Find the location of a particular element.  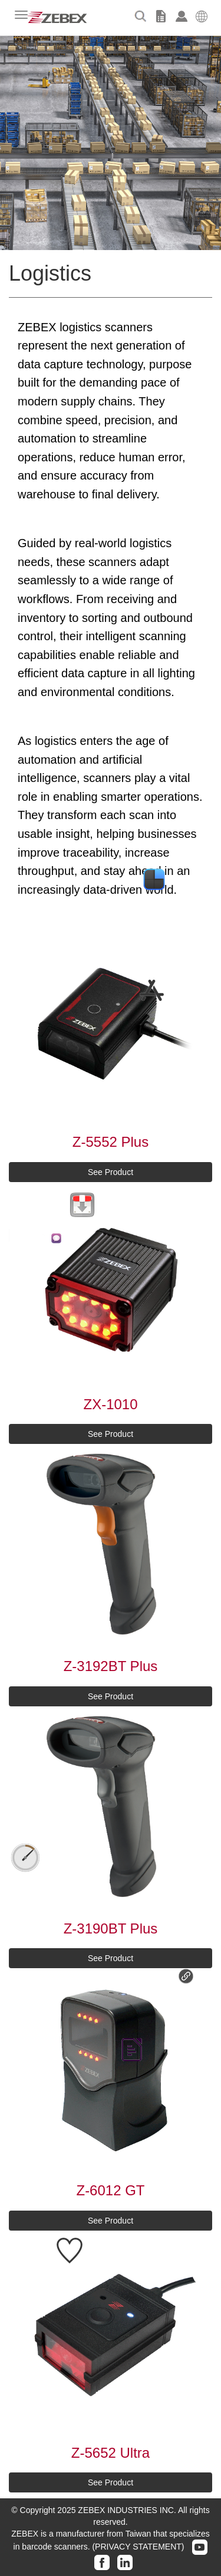

open transmission bittorrent client is located at coordinates (82, 1204).